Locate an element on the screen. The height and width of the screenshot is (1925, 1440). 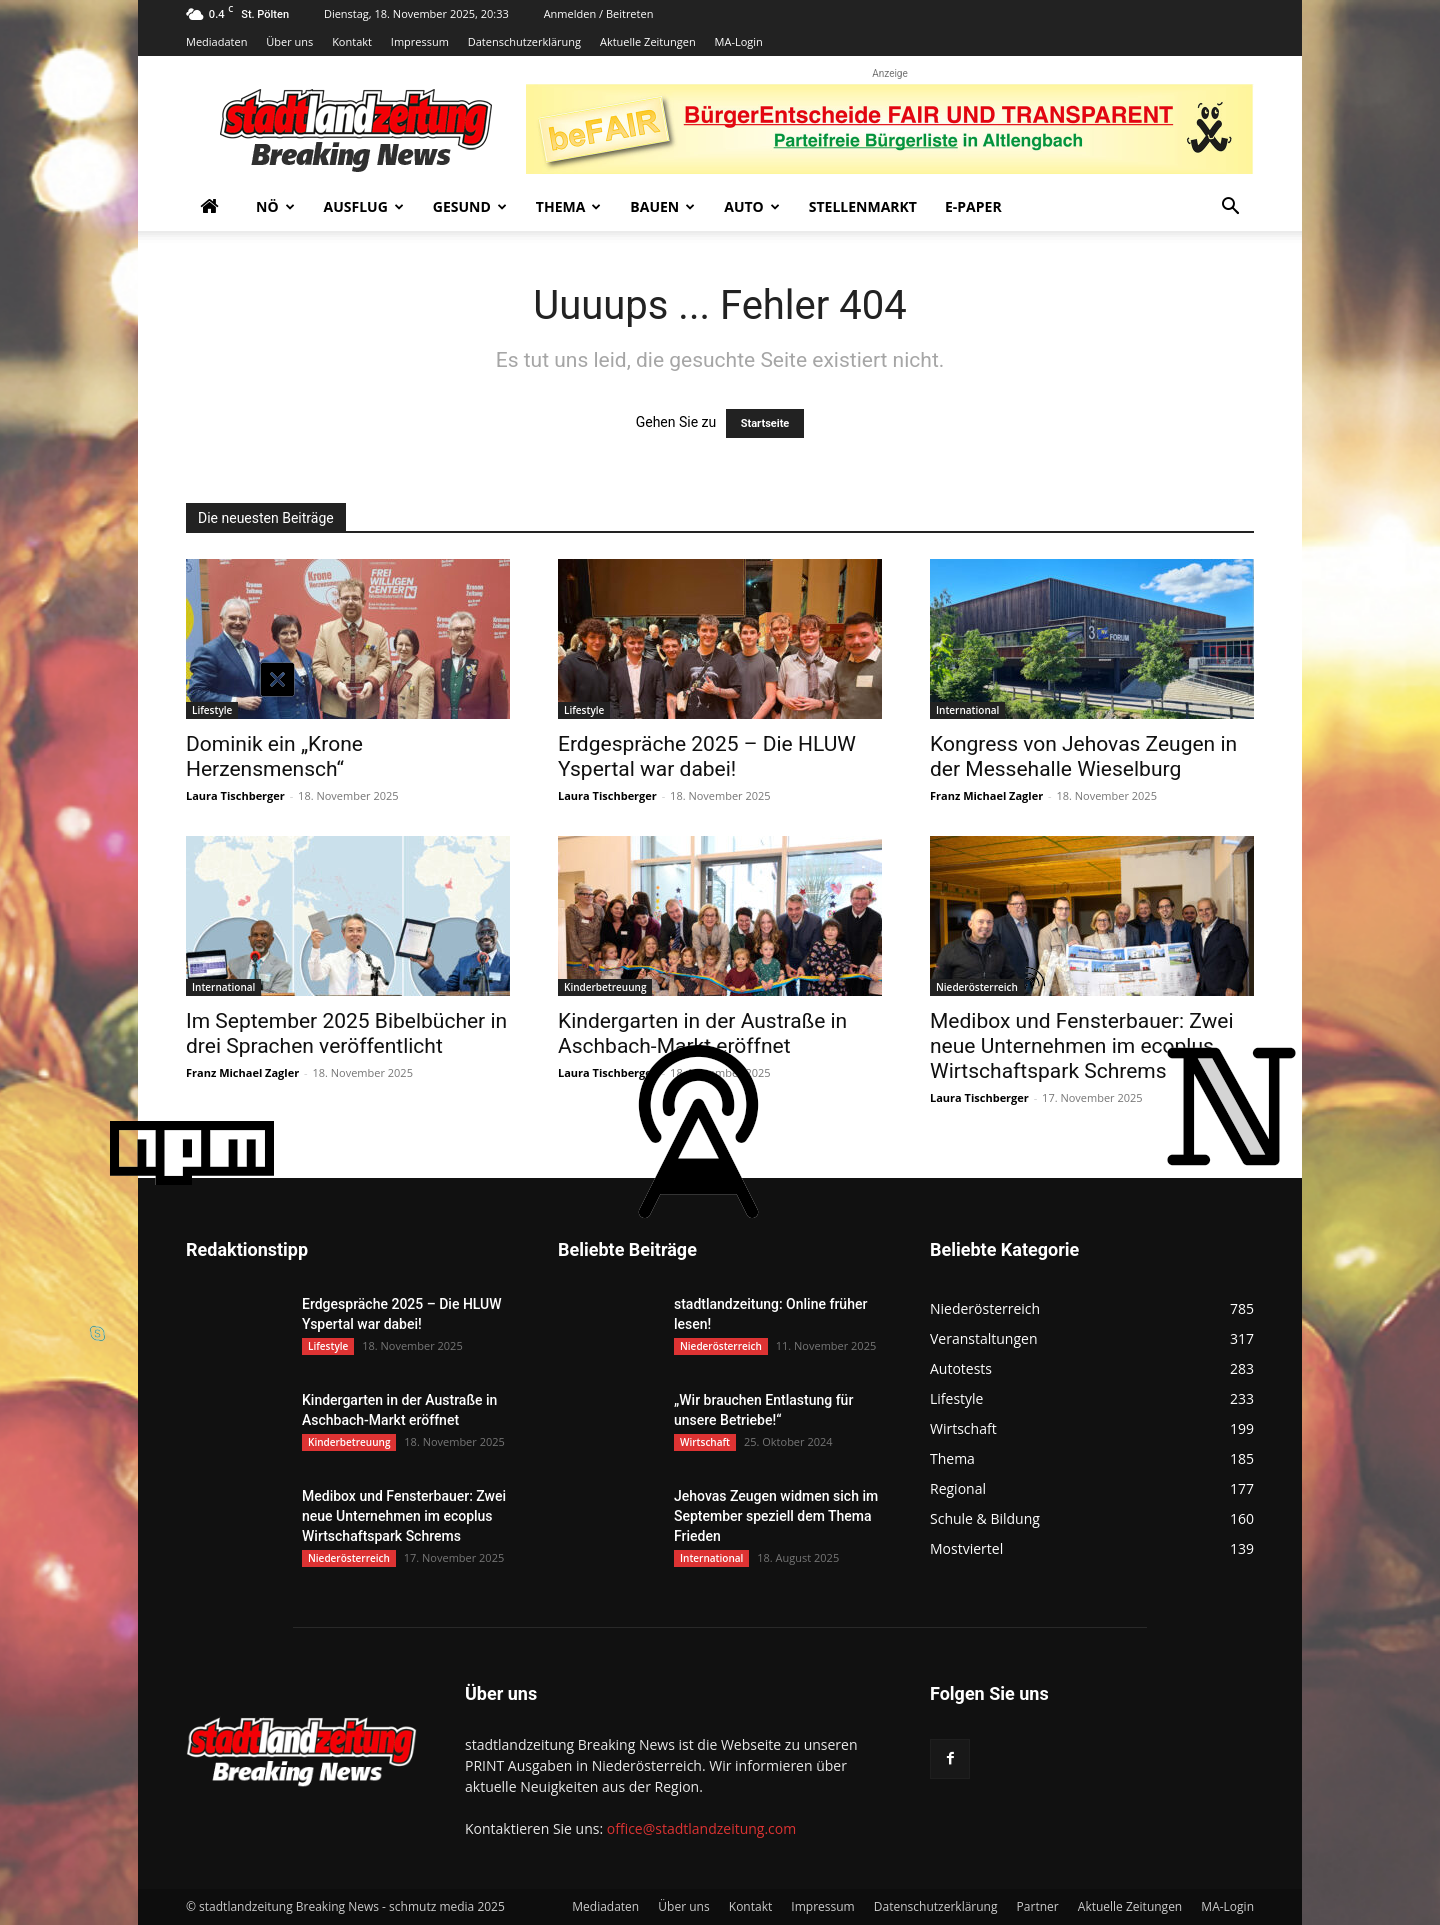
indicates cellular network signal or coverage is located at coordinates (698, 1134).